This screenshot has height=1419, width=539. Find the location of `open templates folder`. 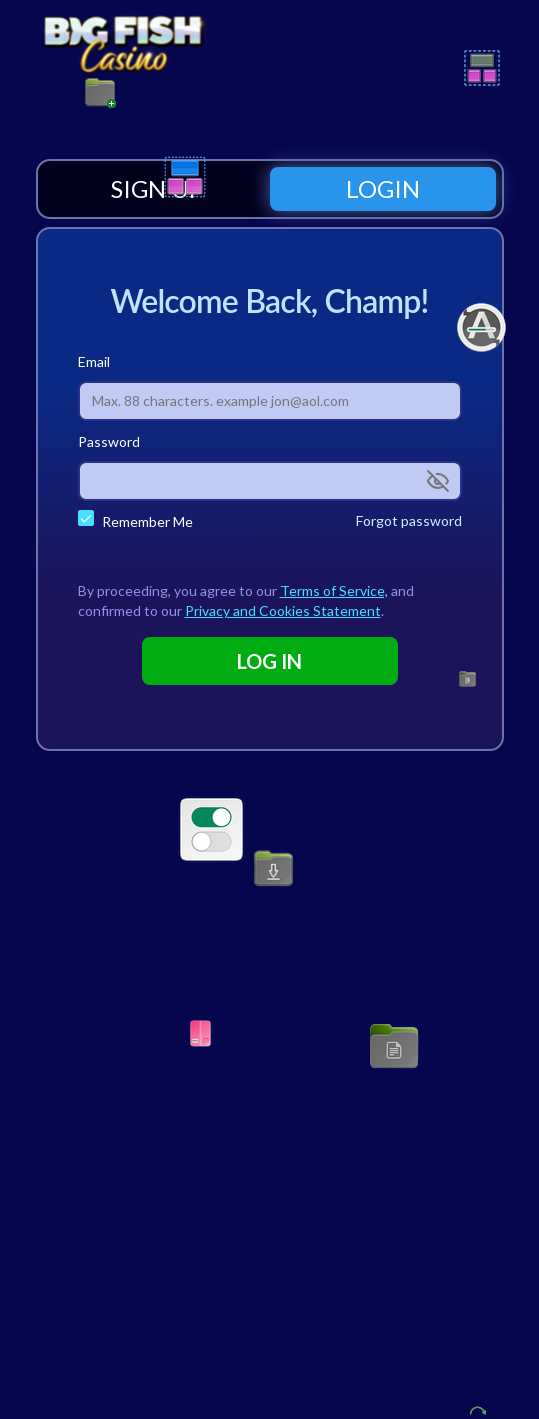

open templates folder is located at coordinates (467, 678).